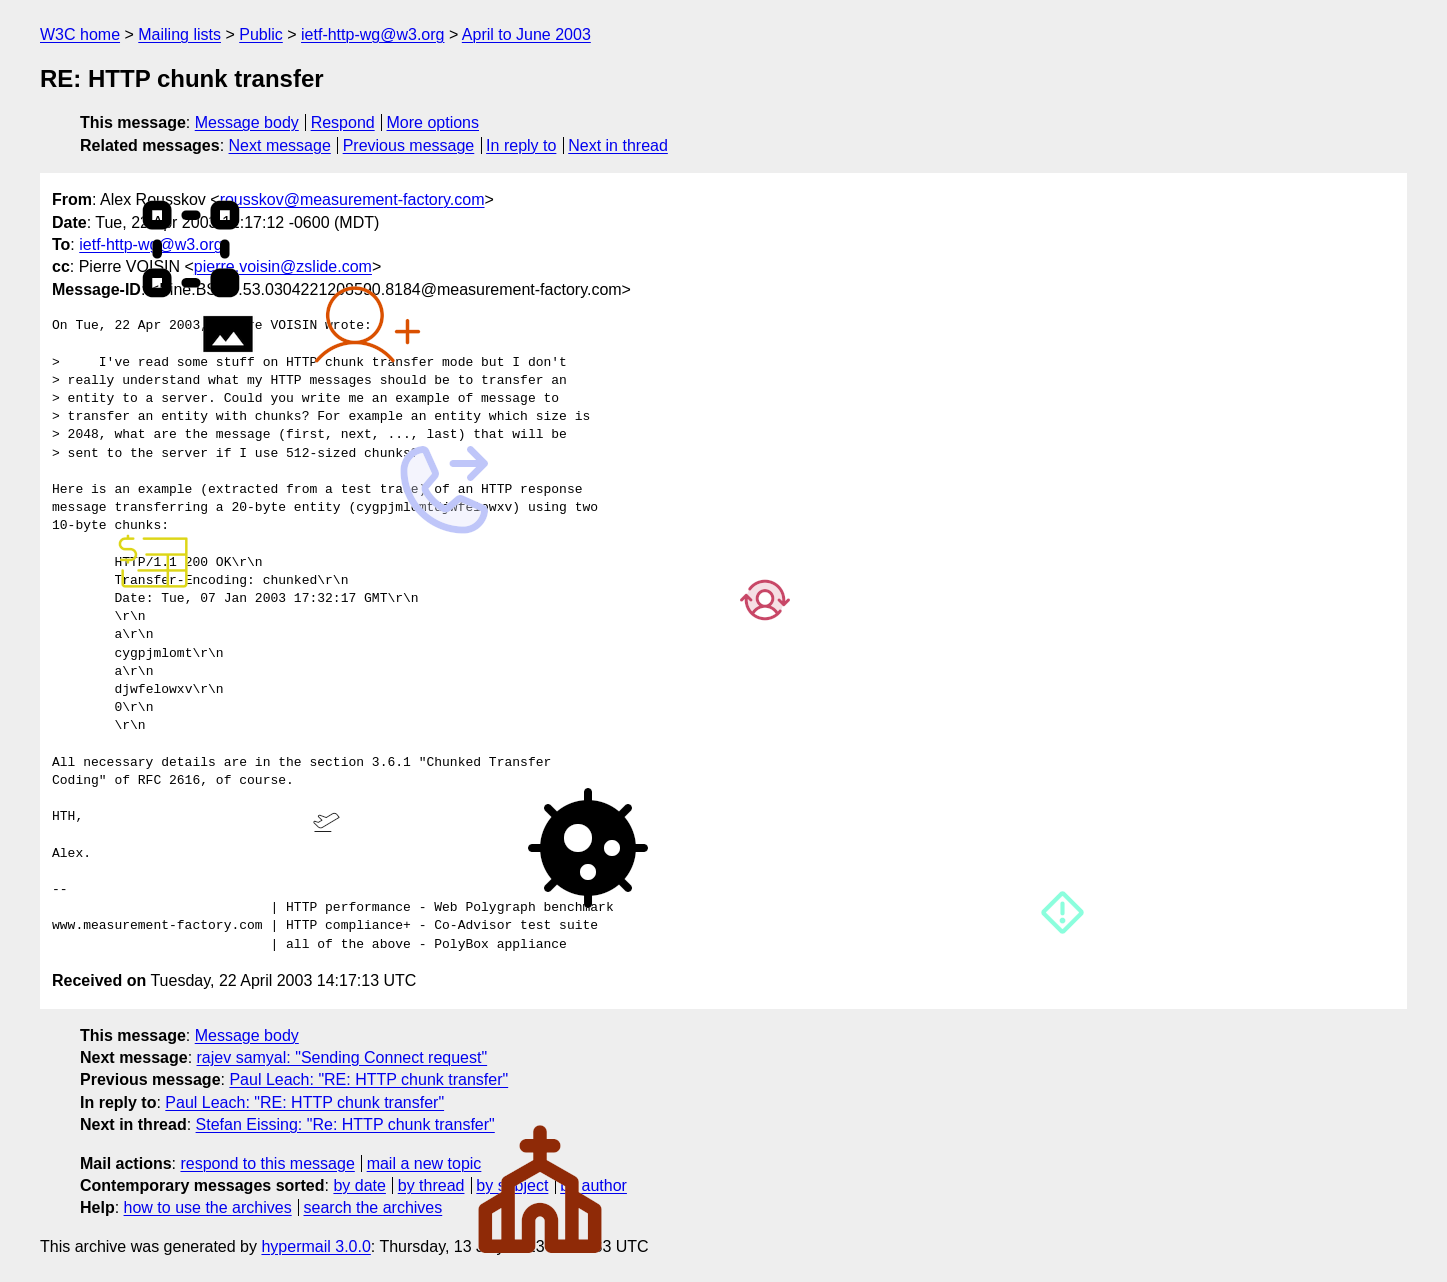 The image size is (1447, 1282). Describe the element at coordinates (228, 334) in the screenshot. I see `view panorama or wide-angle photos` at that location.